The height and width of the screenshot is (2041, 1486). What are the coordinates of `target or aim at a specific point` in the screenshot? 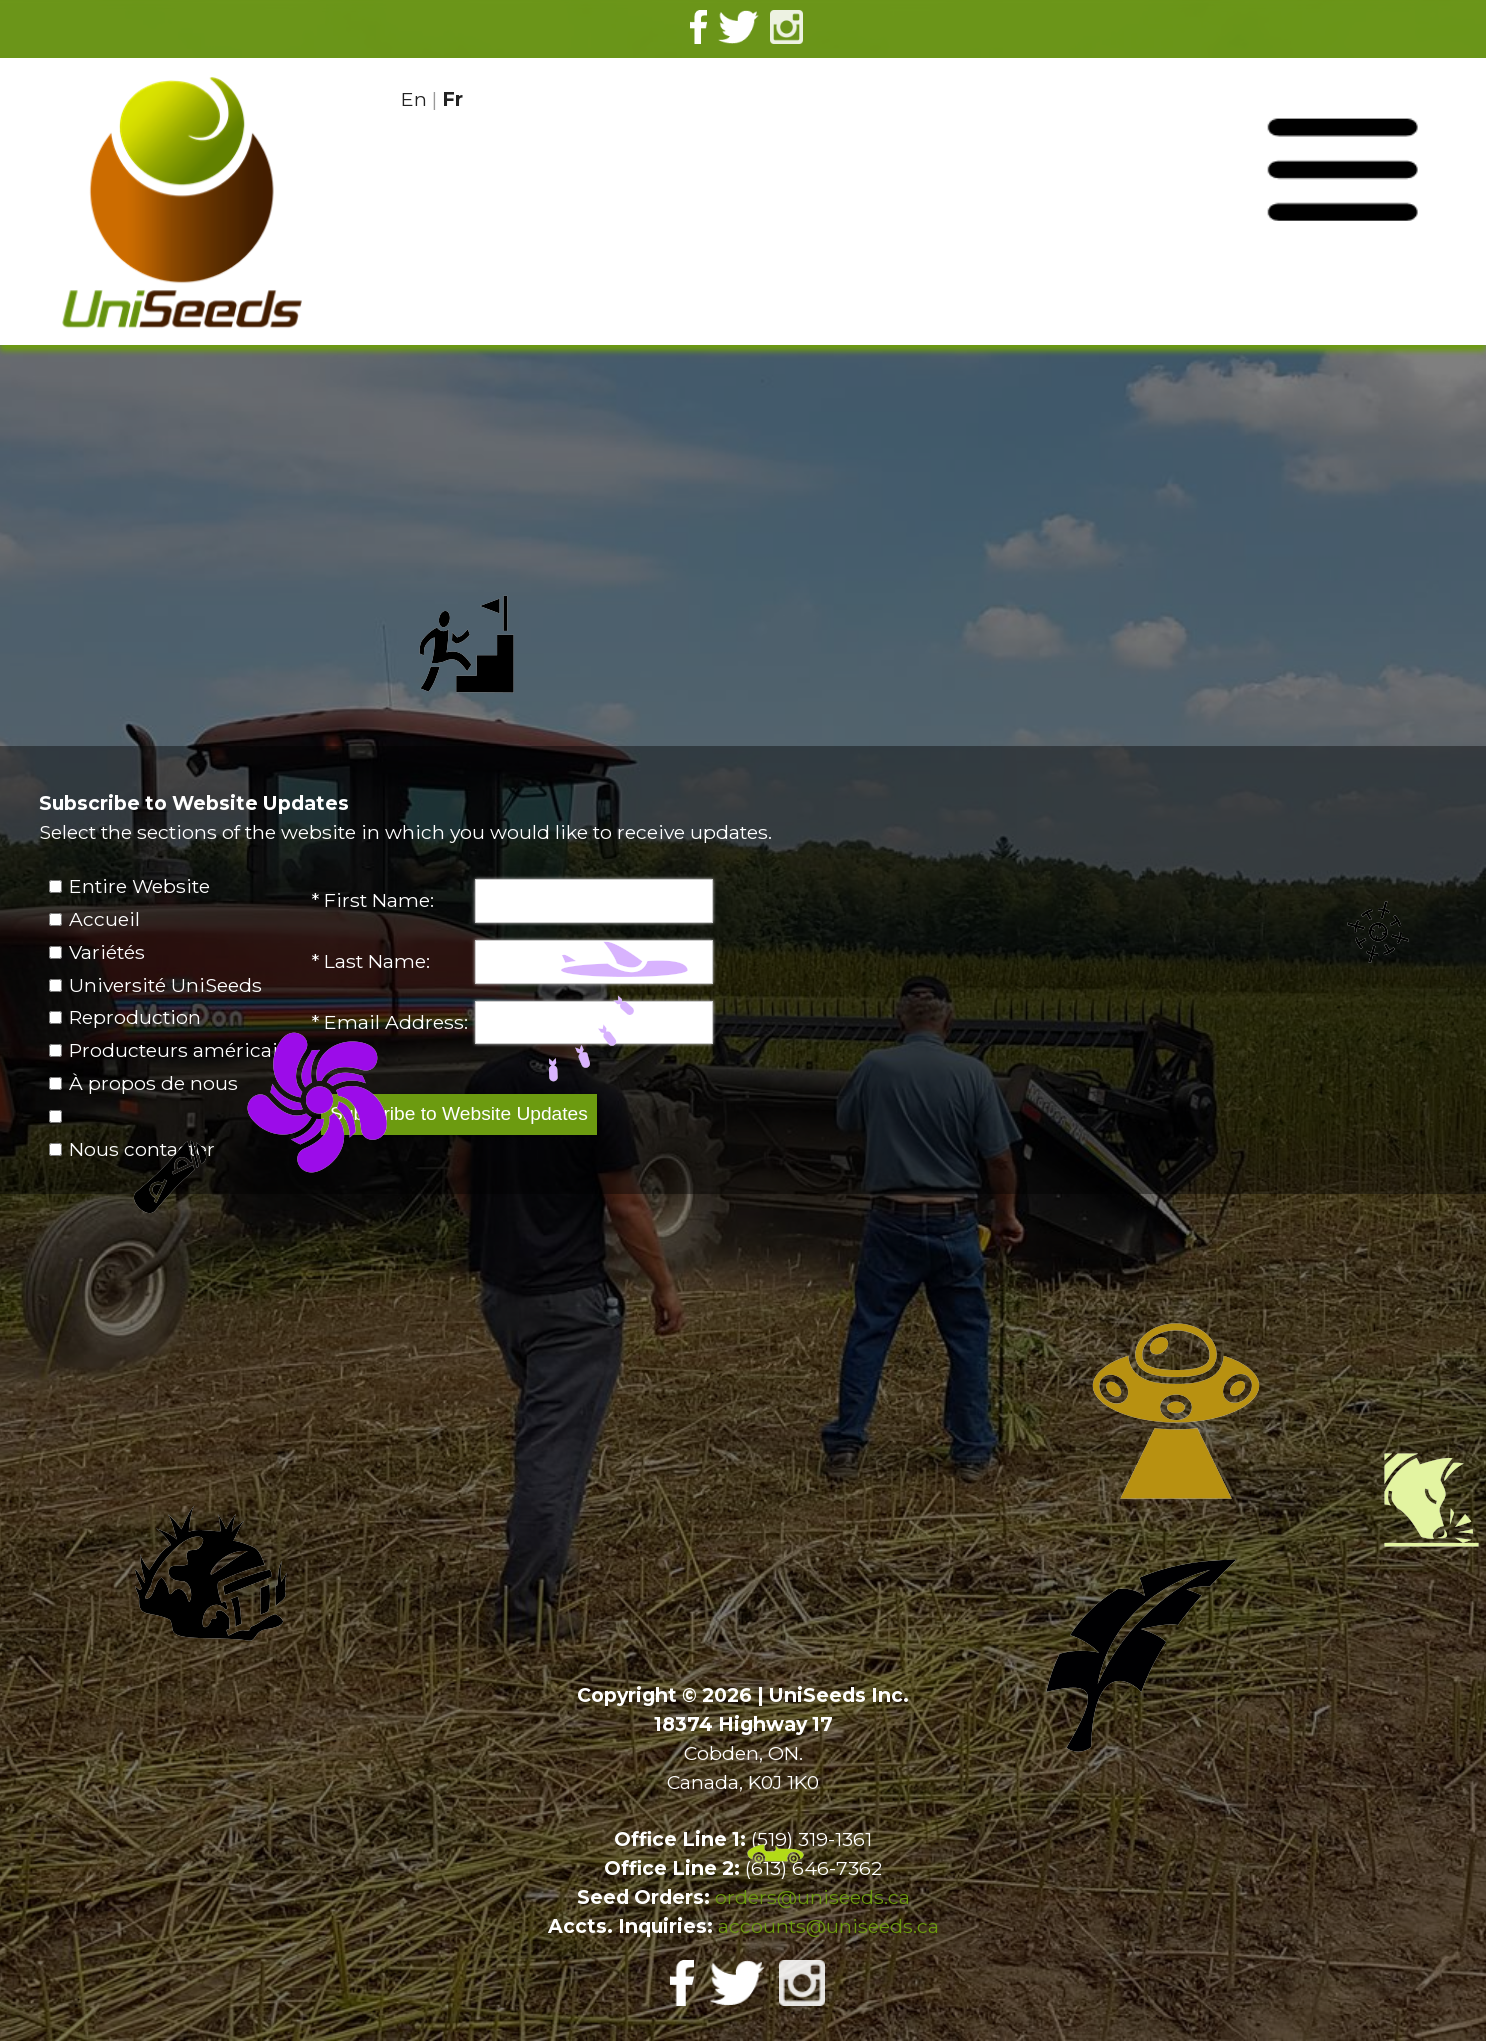 It's located at (1378, 932).